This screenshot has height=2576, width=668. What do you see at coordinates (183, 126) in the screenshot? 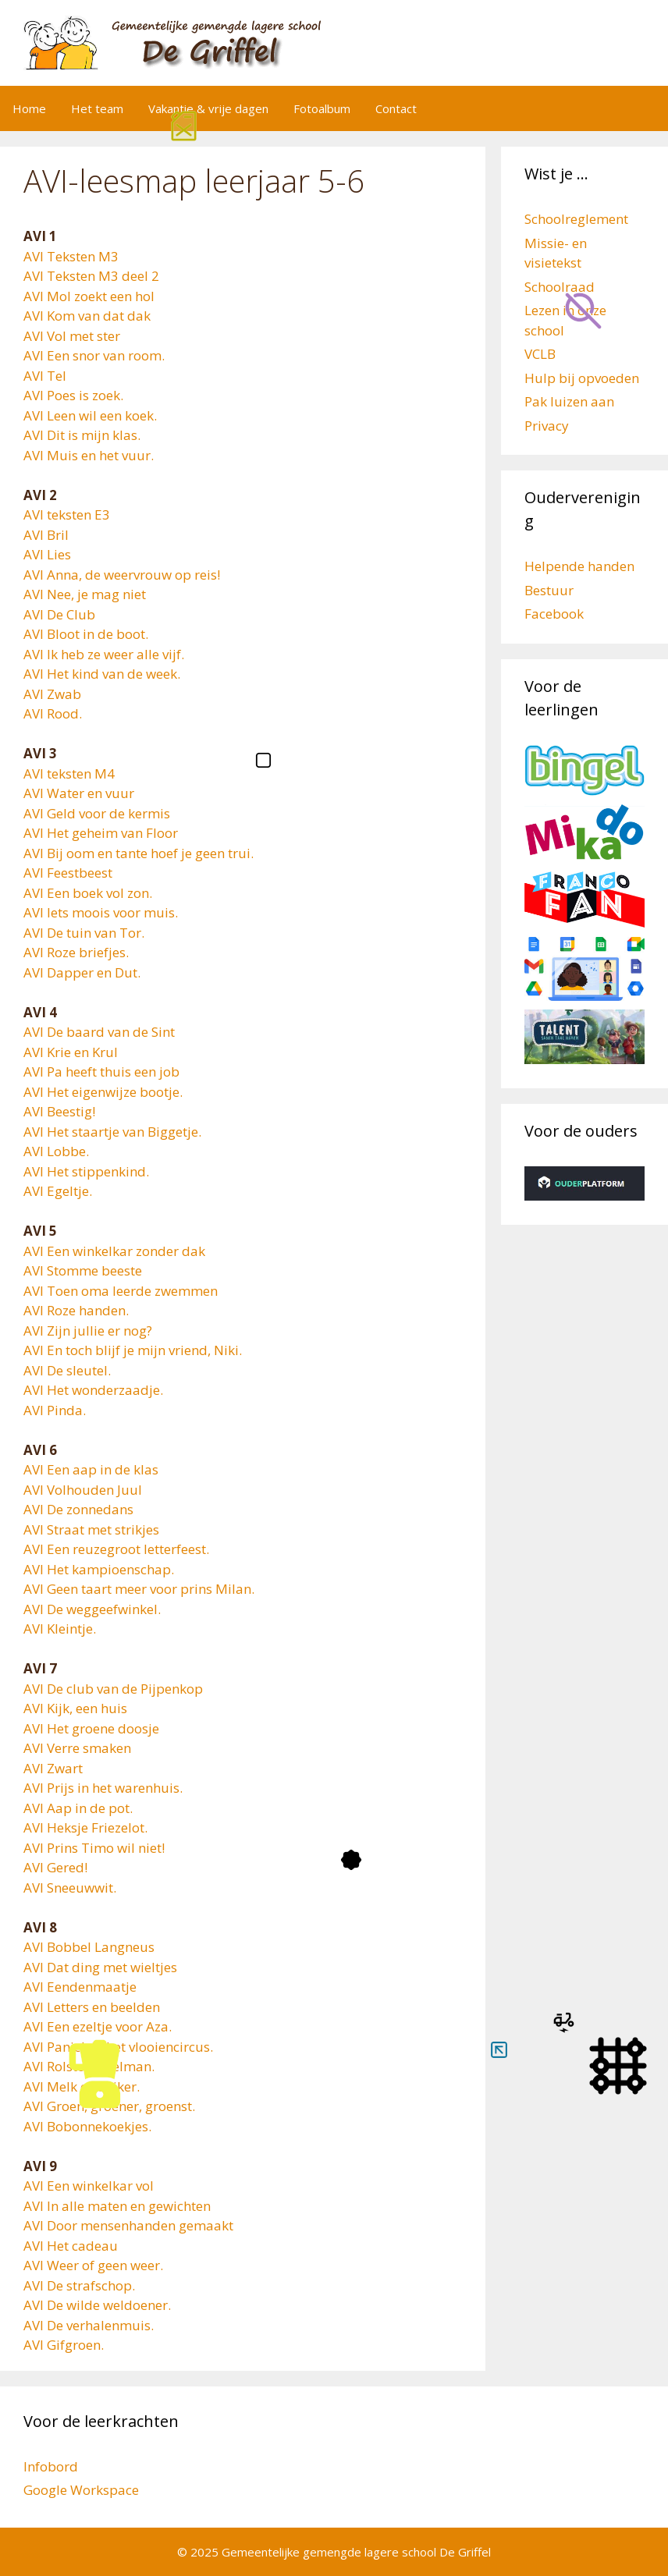
I see `indicates fuel or gas-related settings` at bounding box center [183, 126].